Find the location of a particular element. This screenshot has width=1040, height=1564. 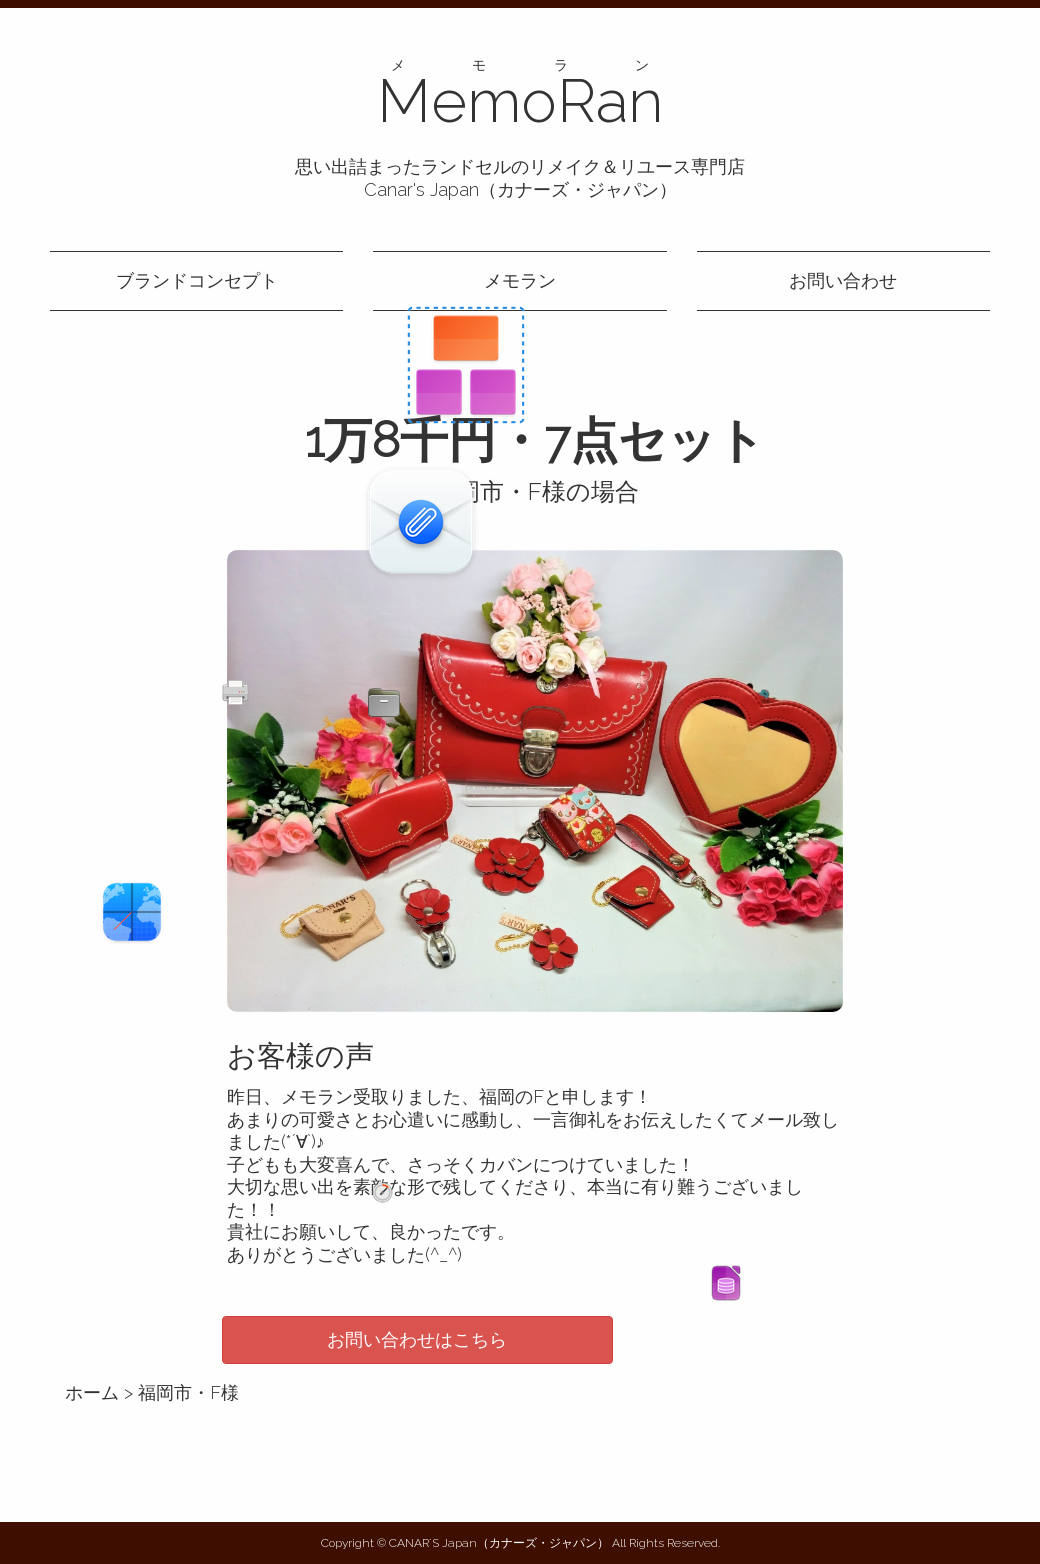

open the nautilus file manager is located at coordinates (384, 702).